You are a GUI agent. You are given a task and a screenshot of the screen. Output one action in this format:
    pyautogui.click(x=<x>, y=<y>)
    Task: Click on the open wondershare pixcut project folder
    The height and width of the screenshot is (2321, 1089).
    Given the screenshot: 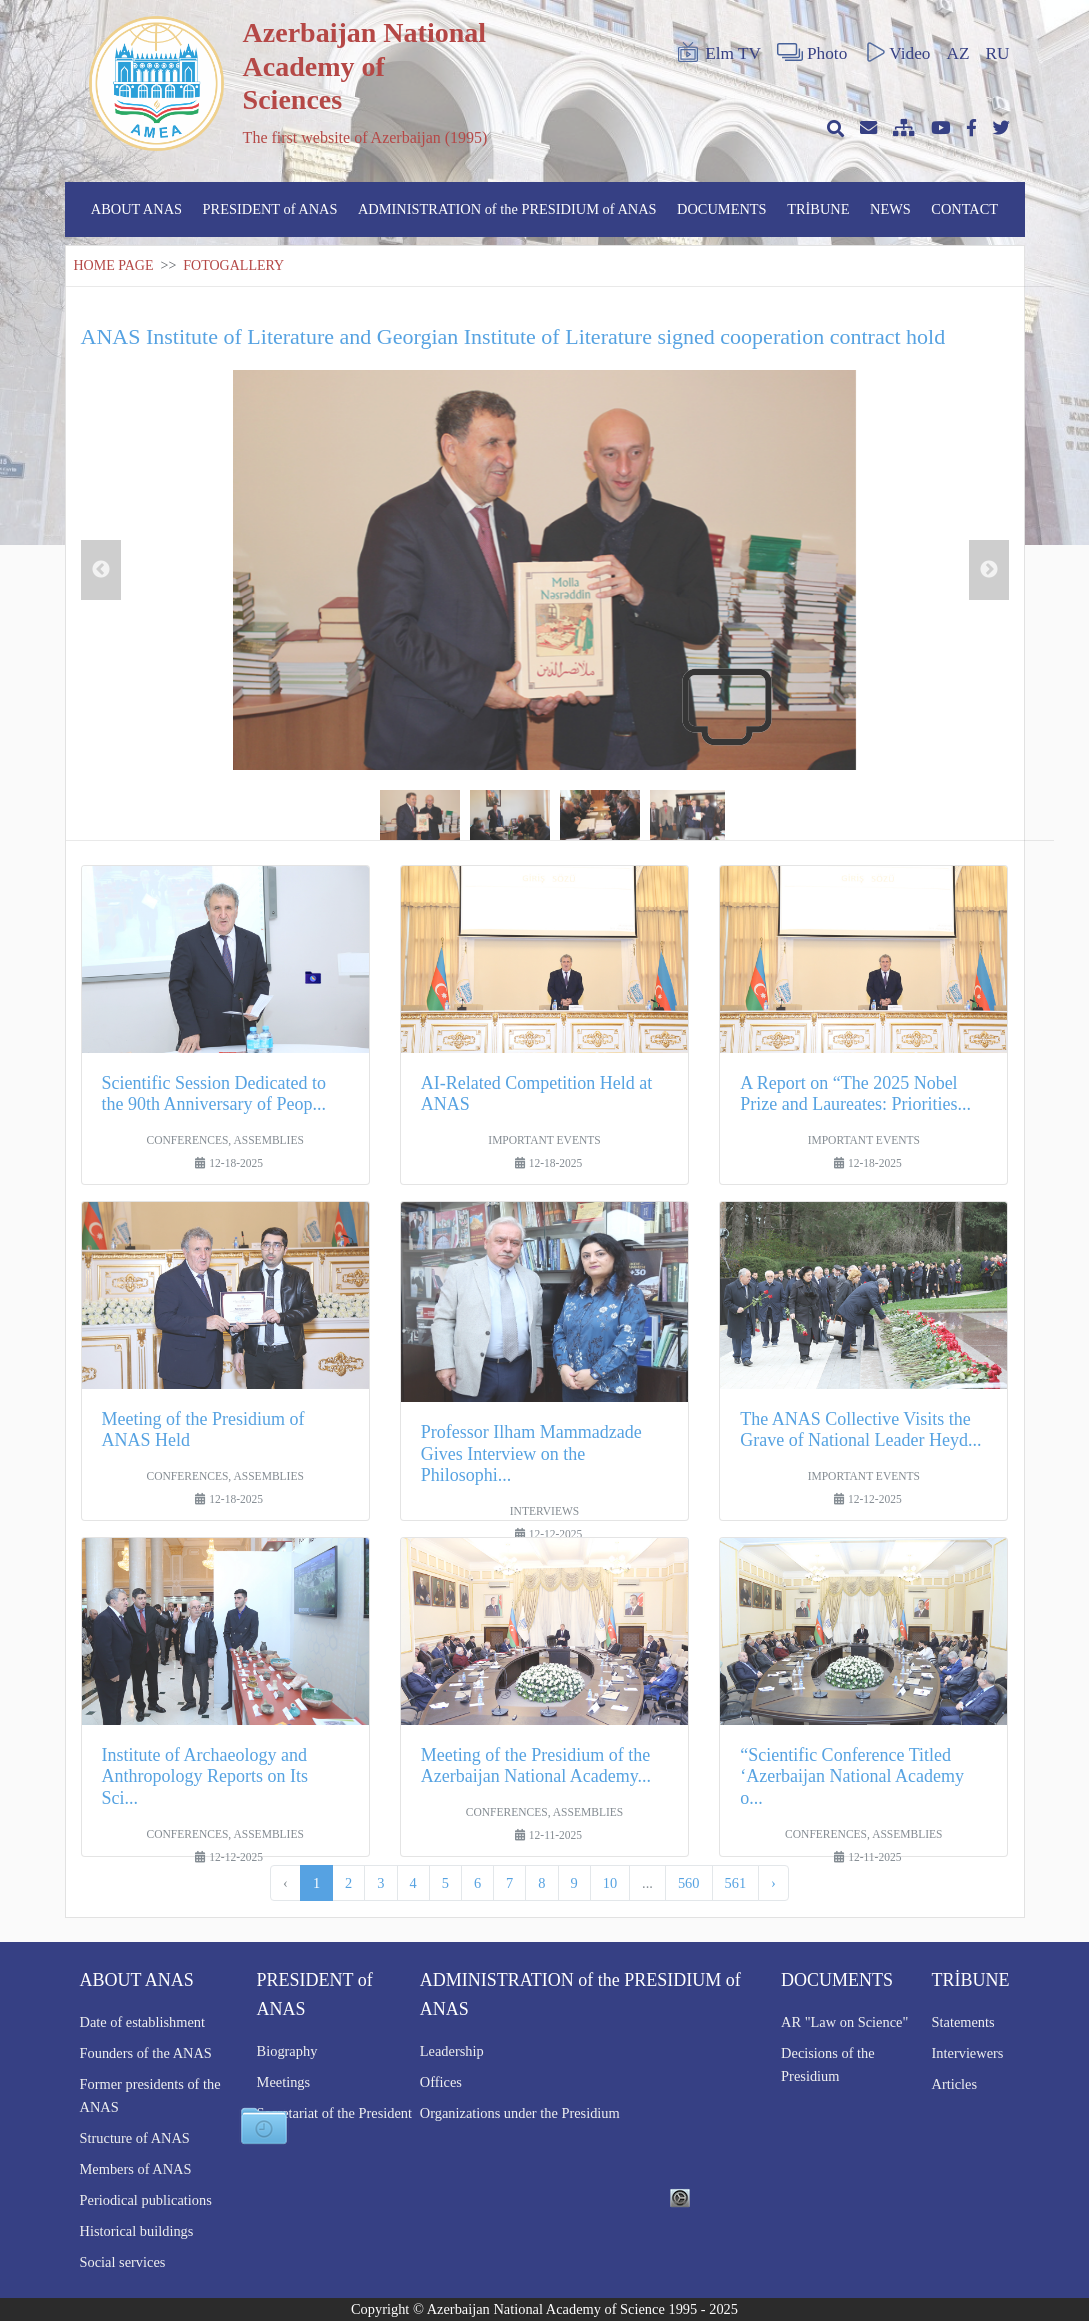 What is the action you would take?
    pyautogui.click(x=313, y=978)
    